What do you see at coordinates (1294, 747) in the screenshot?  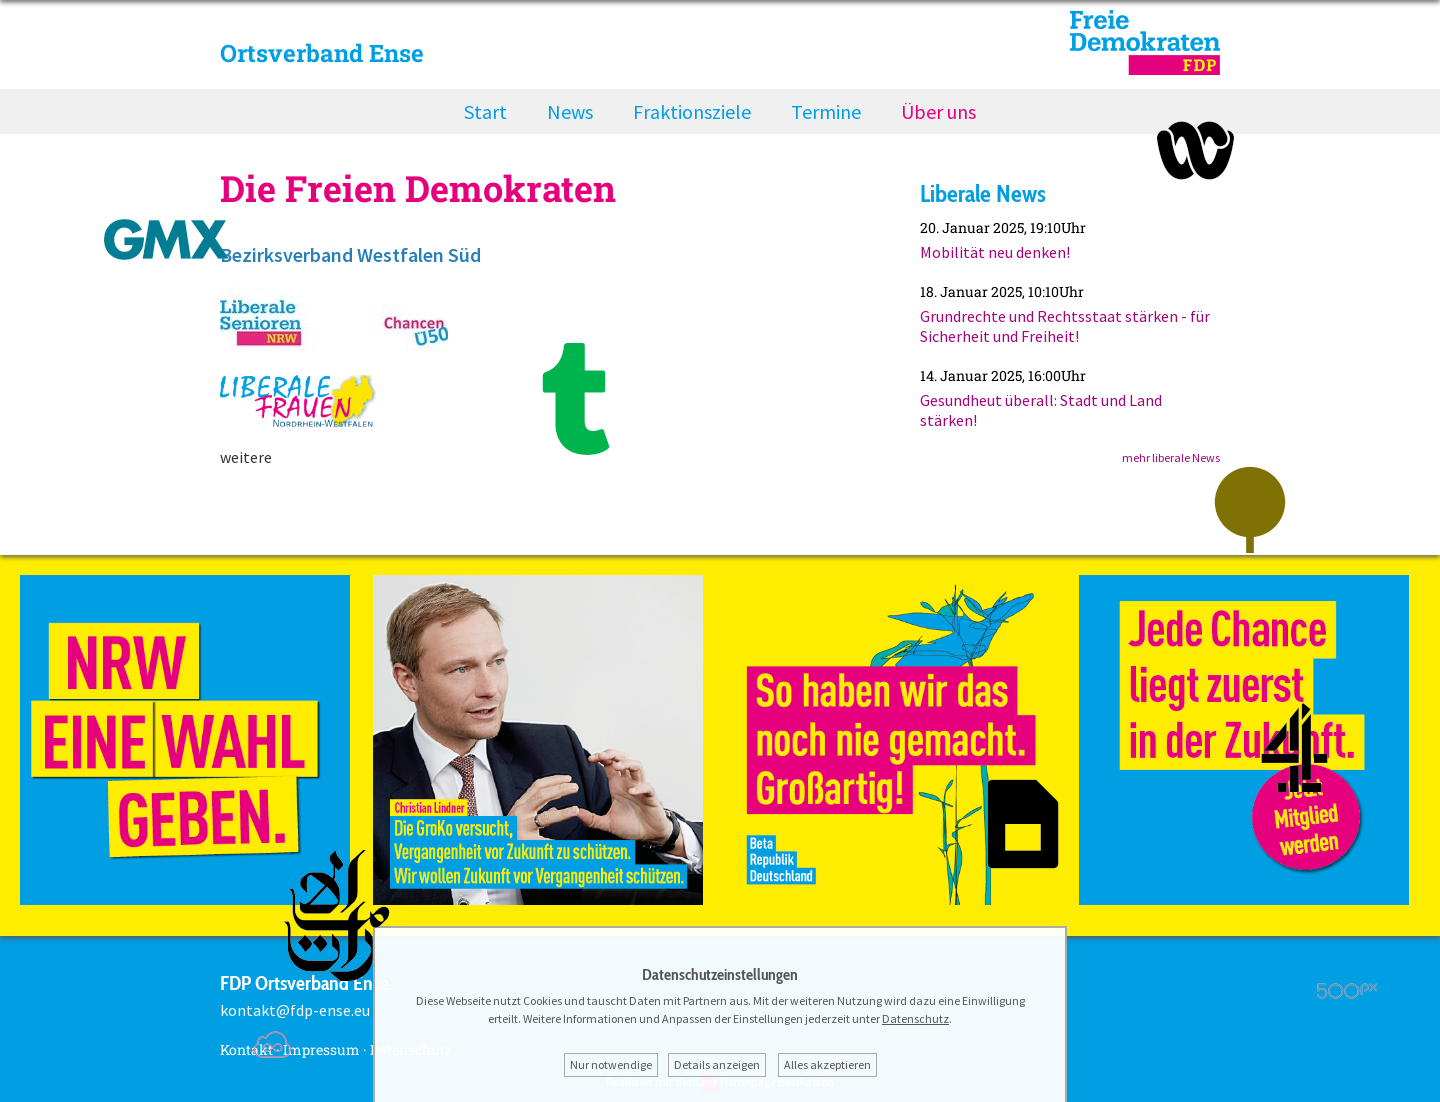 I see `Channel 4 logo` at bounding box center [1294, 747].